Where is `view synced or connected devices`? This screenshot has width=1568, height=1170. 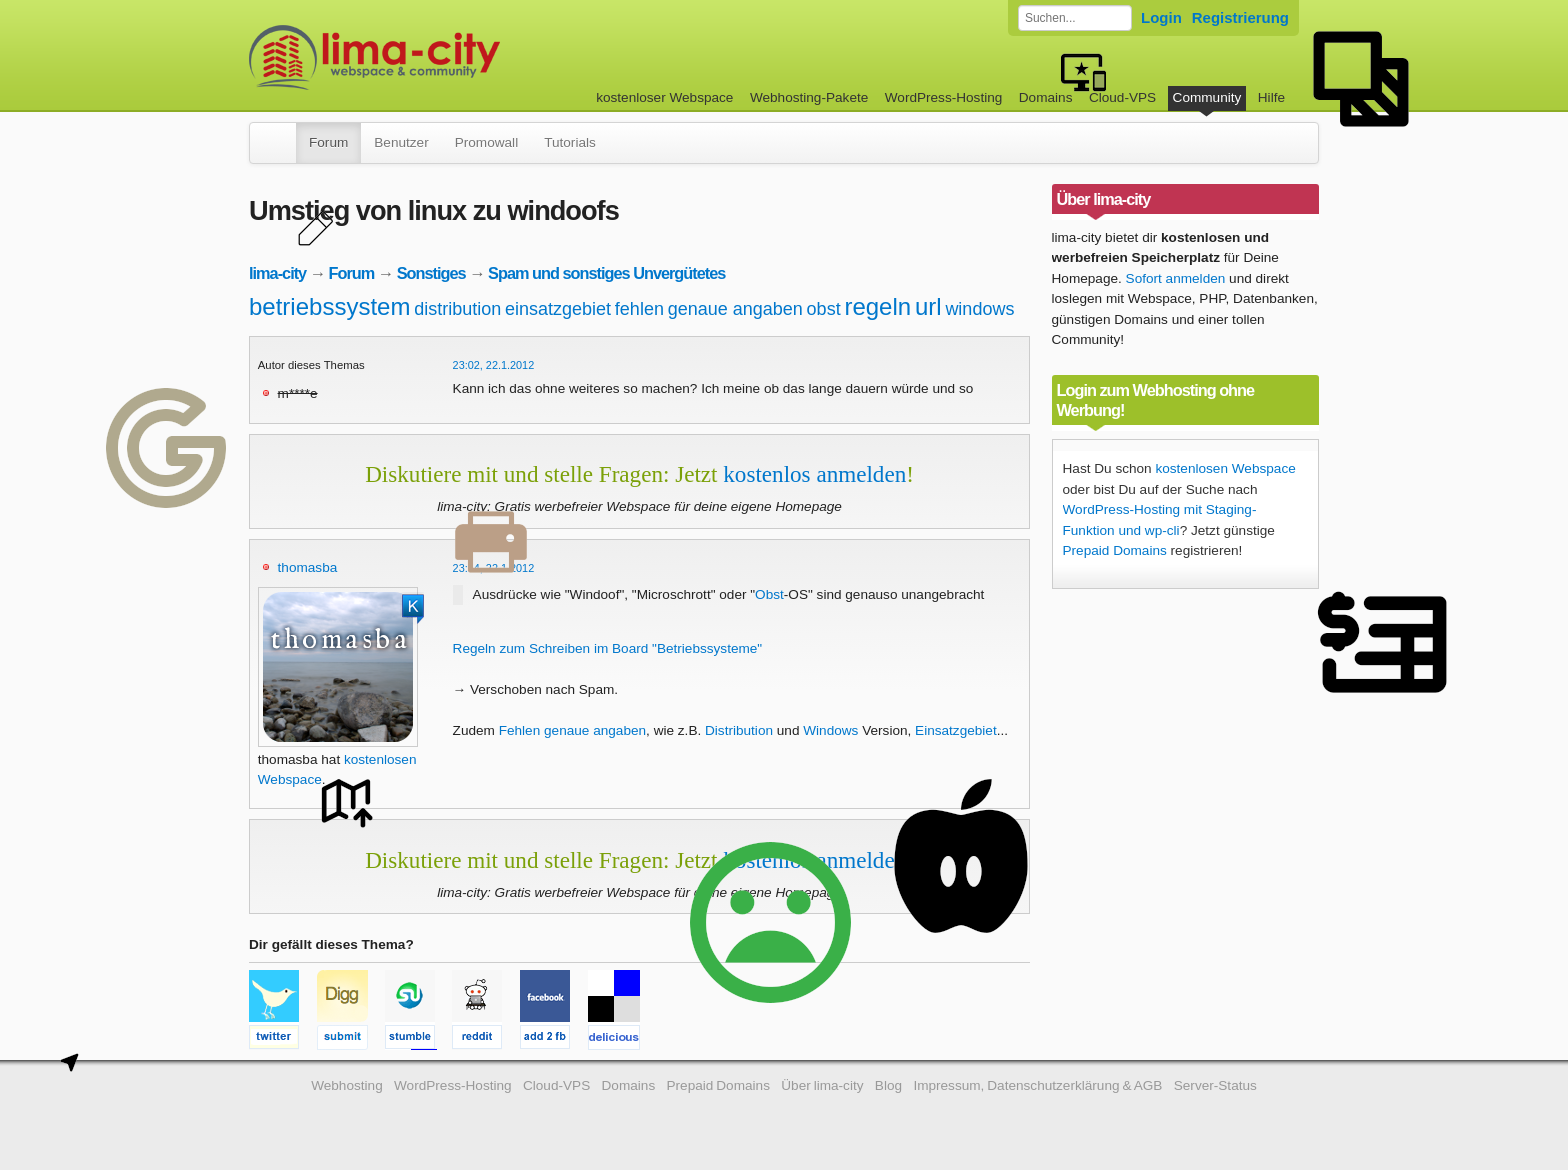
view synced or connected devices is located at coordinates (1083, 72).